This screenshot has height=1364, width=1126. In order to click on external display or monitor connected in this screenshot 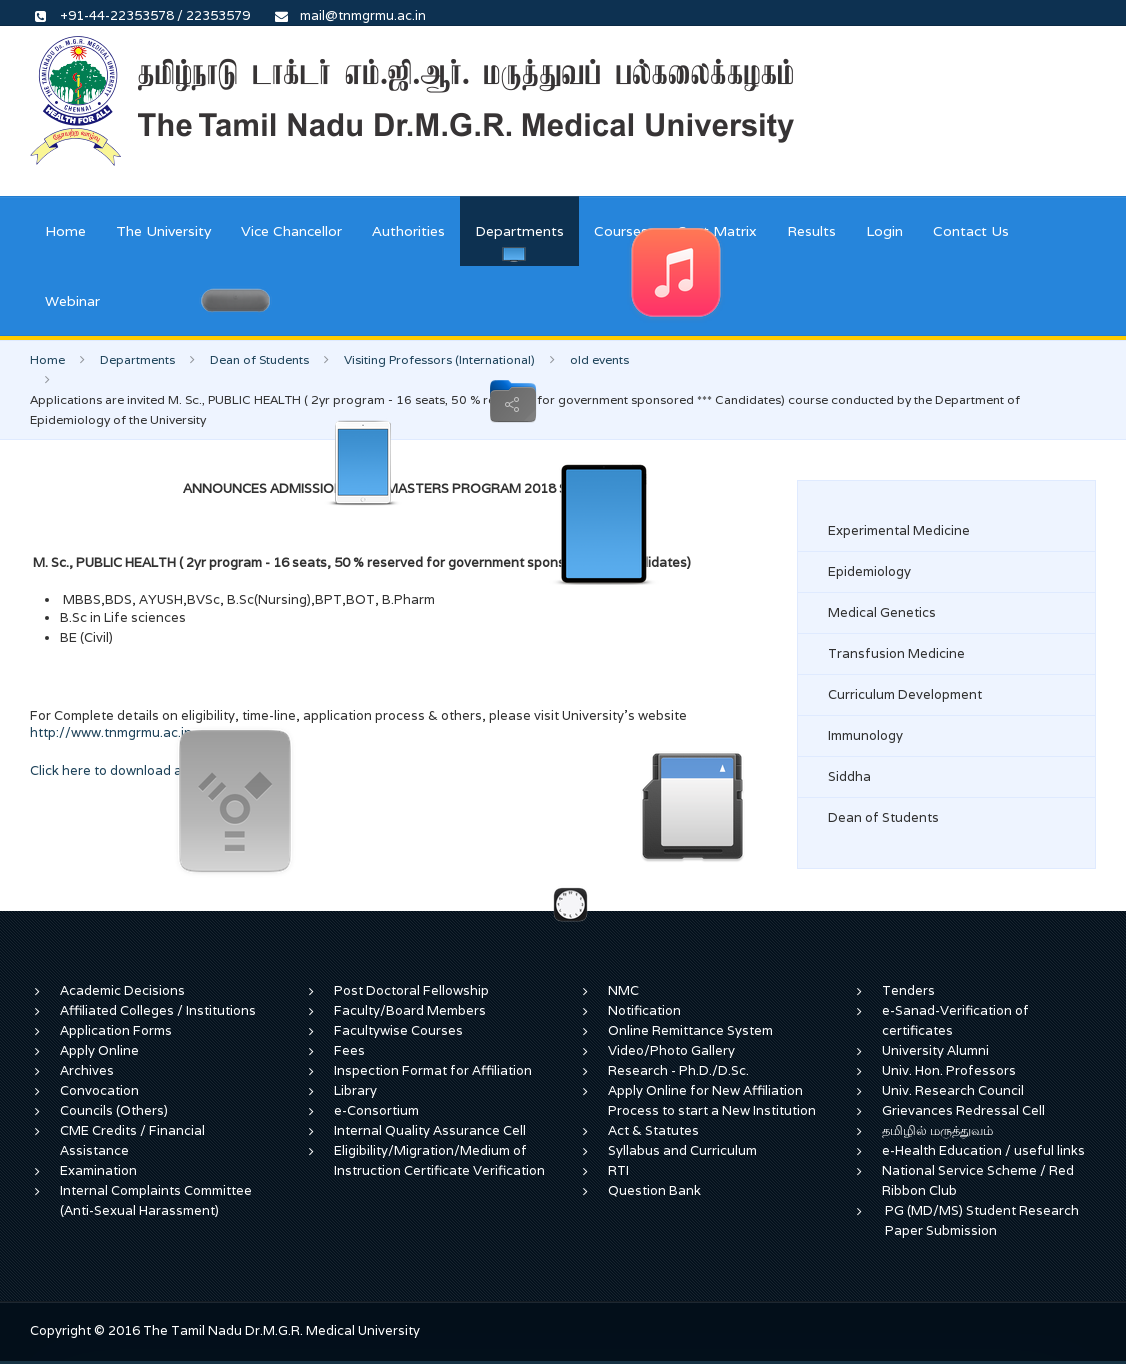, I will do `click(514, 254)`.